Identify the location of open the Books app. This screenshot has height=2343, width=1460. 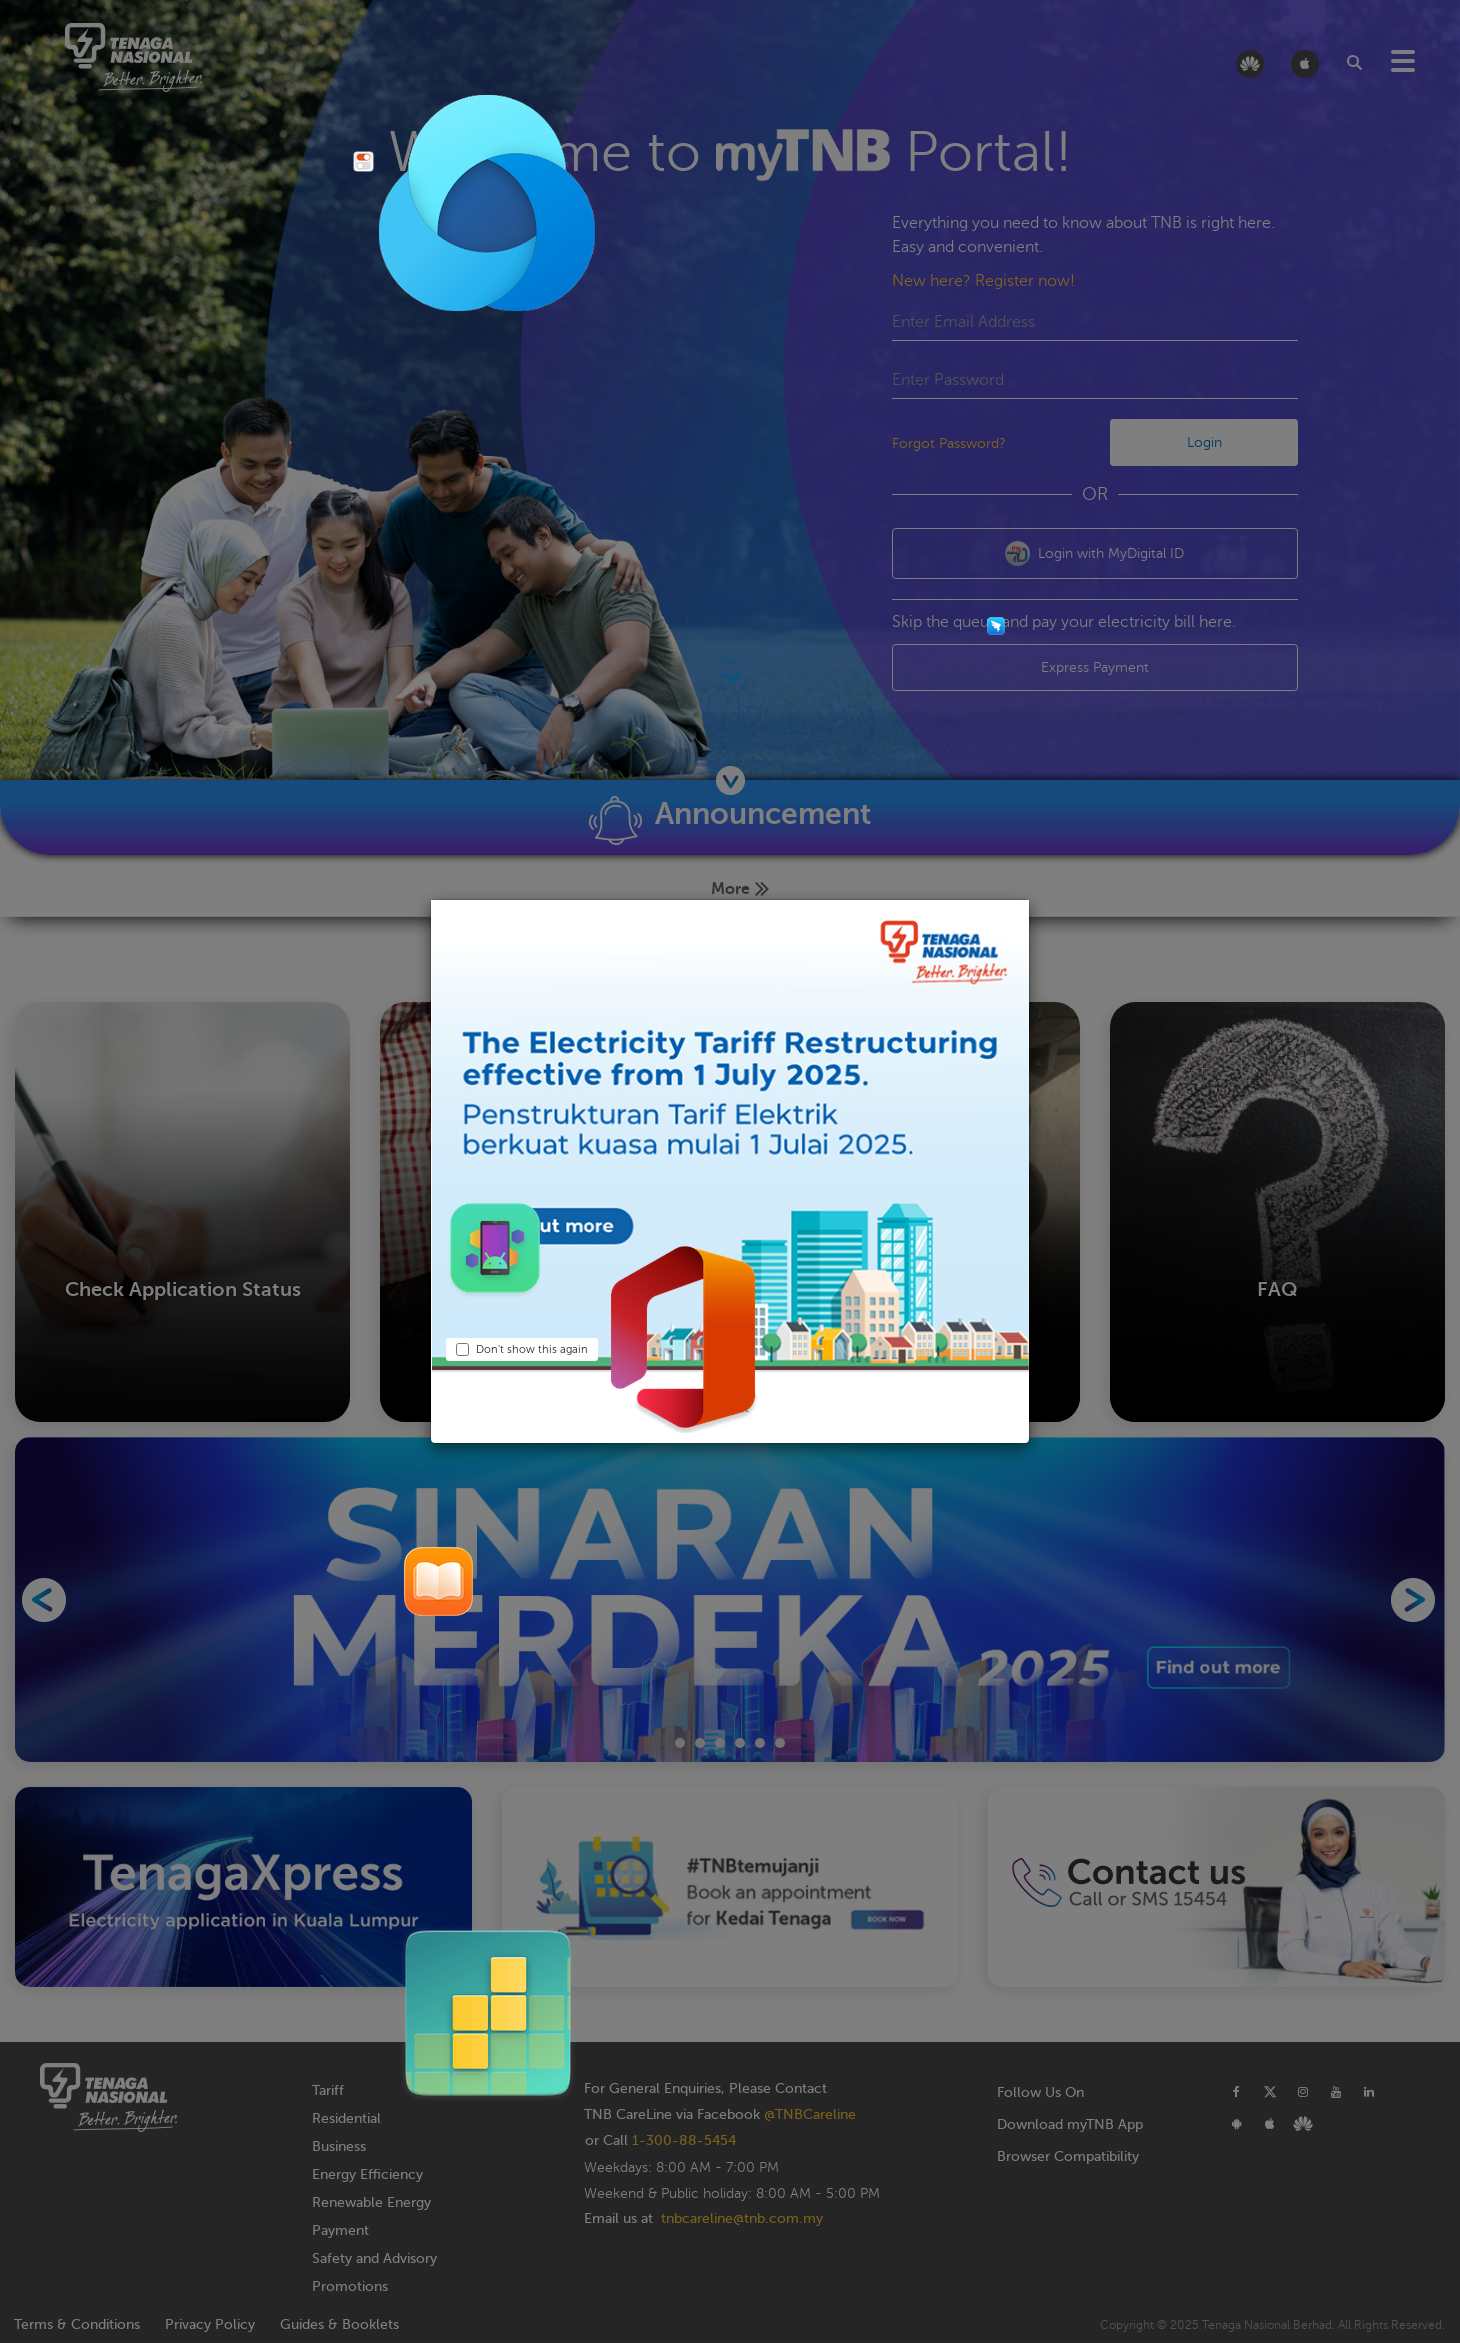
(438, 1581).